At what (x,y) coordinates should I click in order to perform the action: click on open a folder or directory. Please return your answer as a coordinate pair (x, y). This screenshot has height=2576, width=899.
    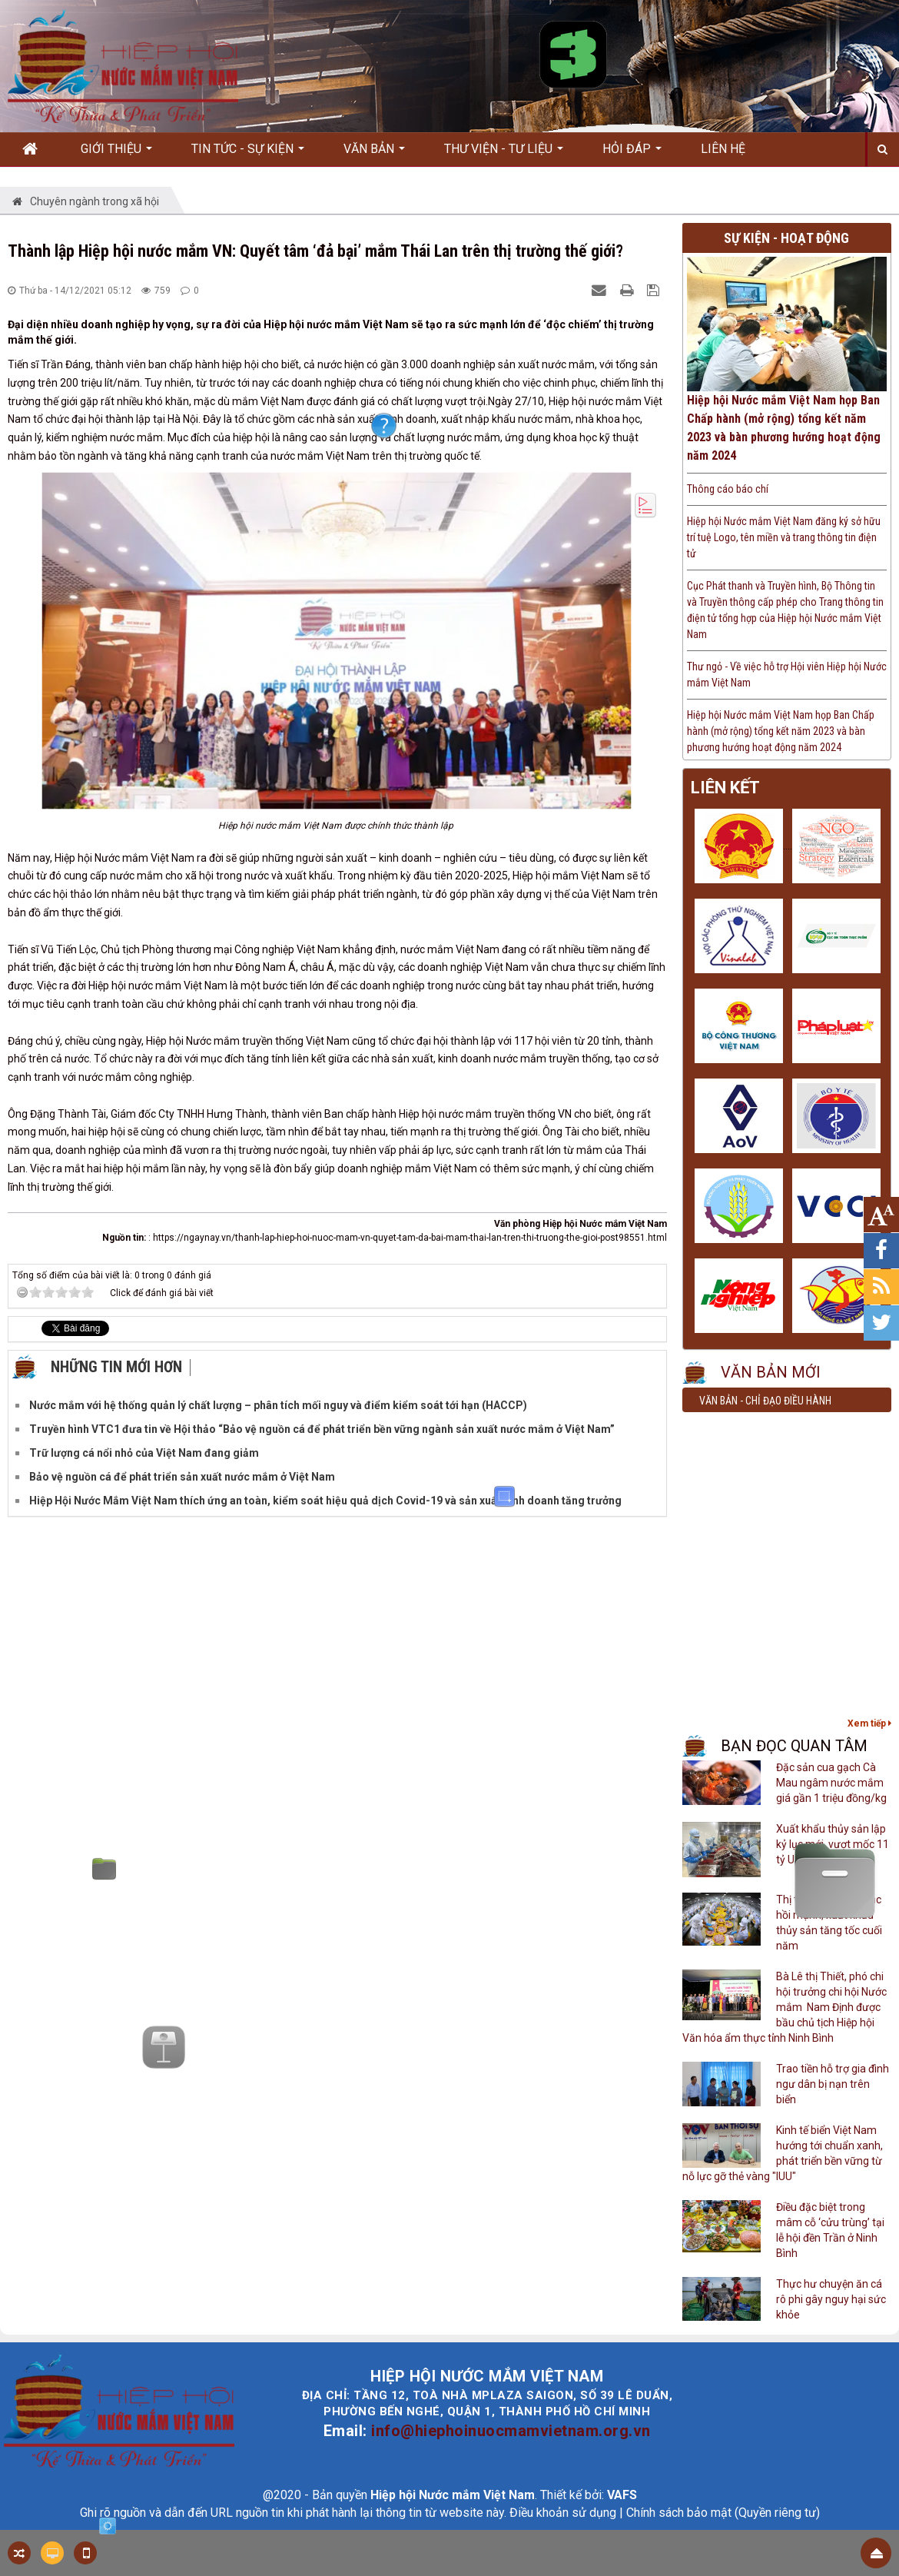
    Looking at the image, I should click on (104, 1868).